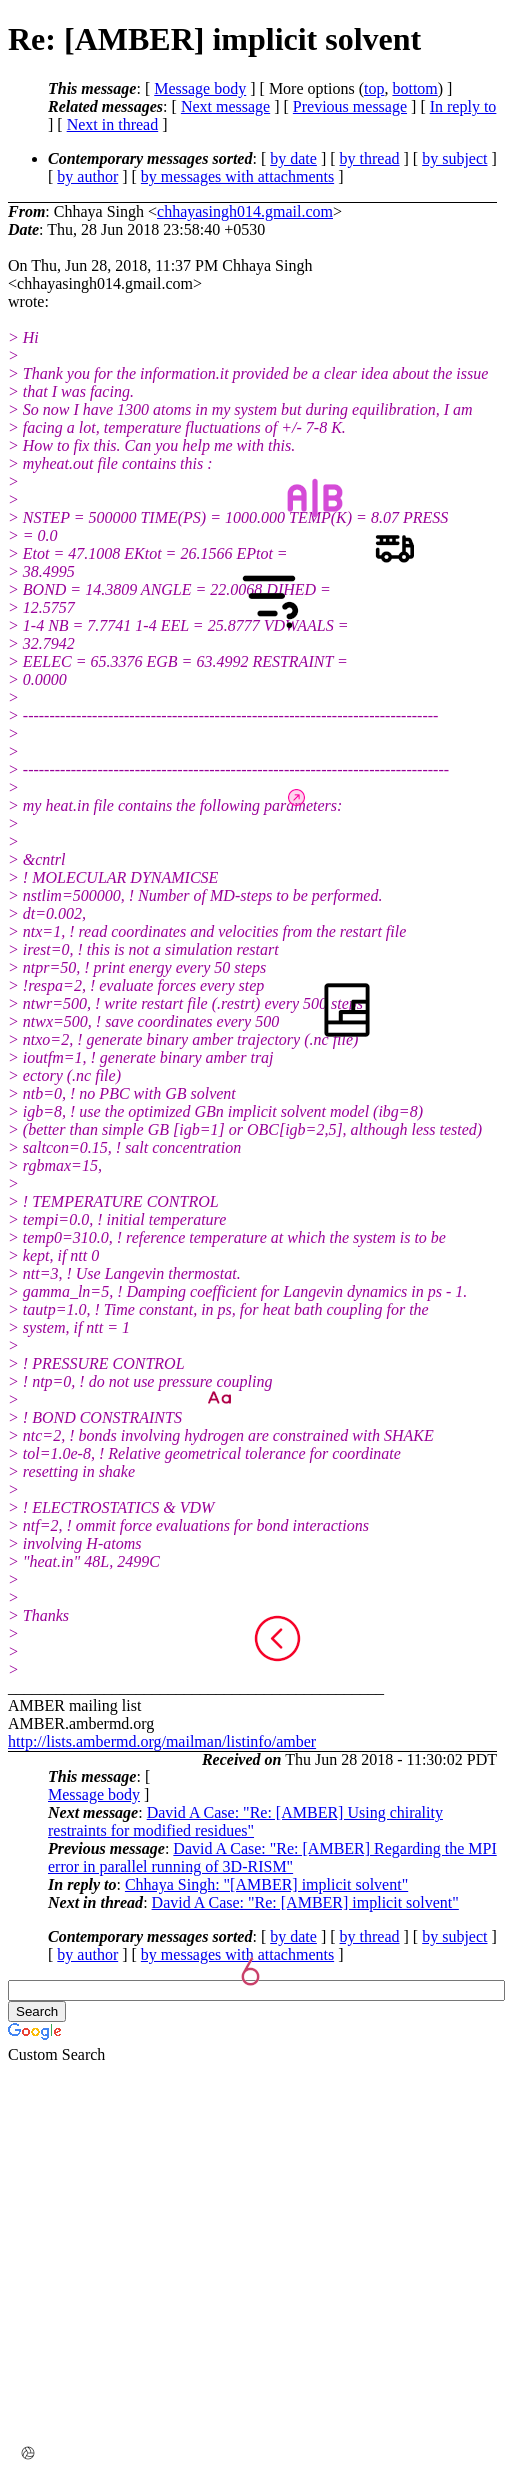 The image size is (505, 2470). What do you see at coordinates (250, 1971) in the screenshot?
I see `indicates the number six in a list or sequence` at bounding box center [250, 1971].